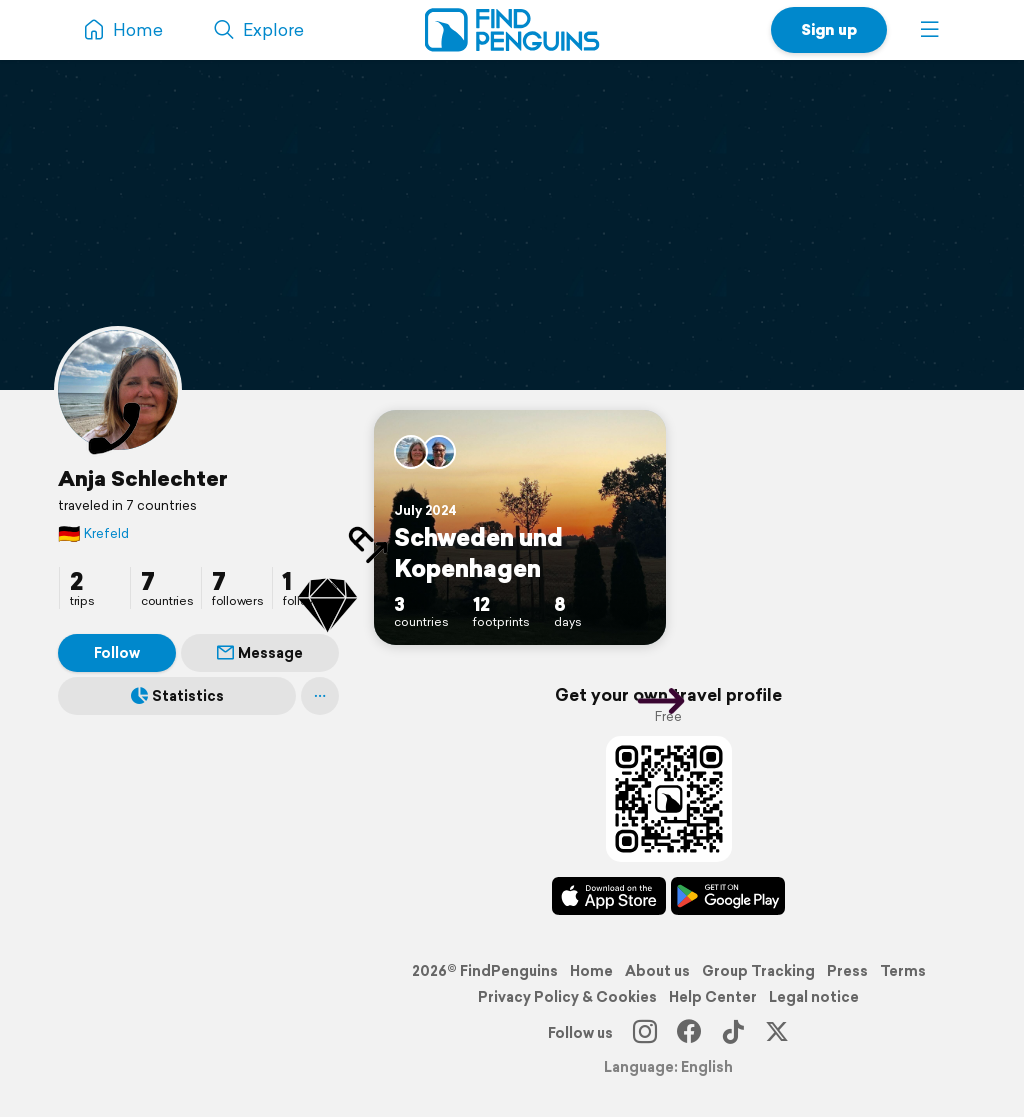 The image size is (1024, 1117). I want to click on change text orientation or direction, so click(368, 544).